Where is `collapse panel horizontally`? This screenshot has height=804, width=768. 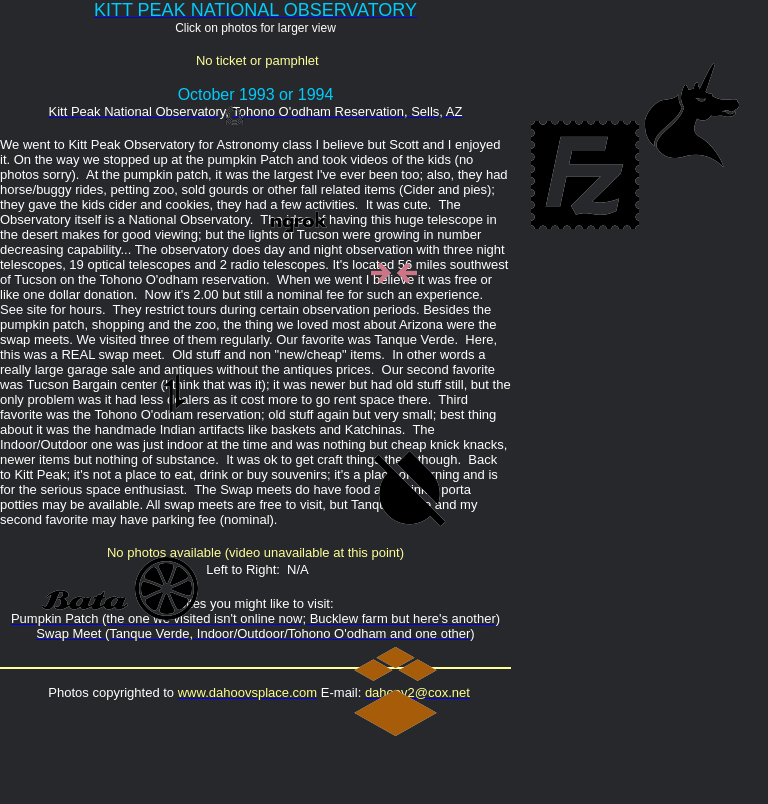 collapse panel horizontally is located at coordinates (394, 273).